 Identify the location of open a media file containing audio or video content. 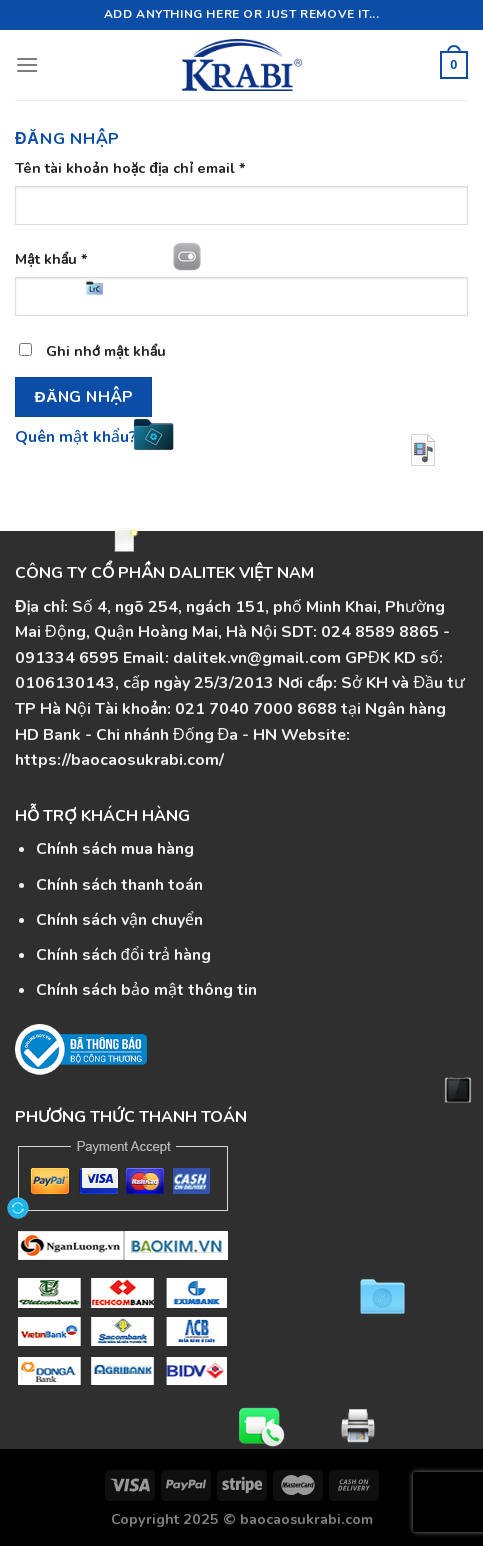
(423, 450).